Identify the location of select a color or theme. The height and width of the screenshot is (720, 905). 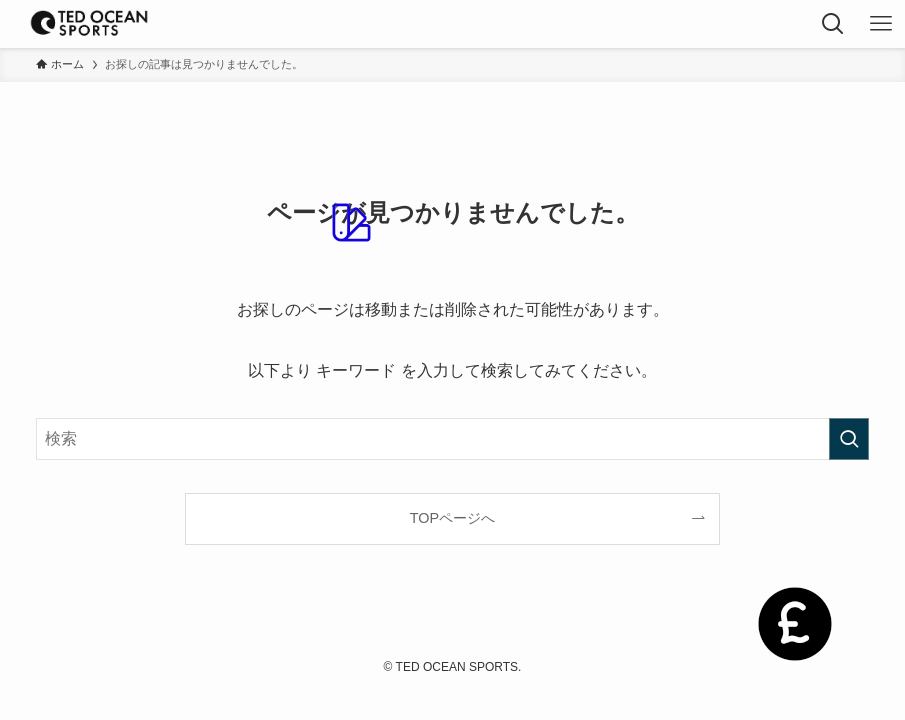
(351, 222).